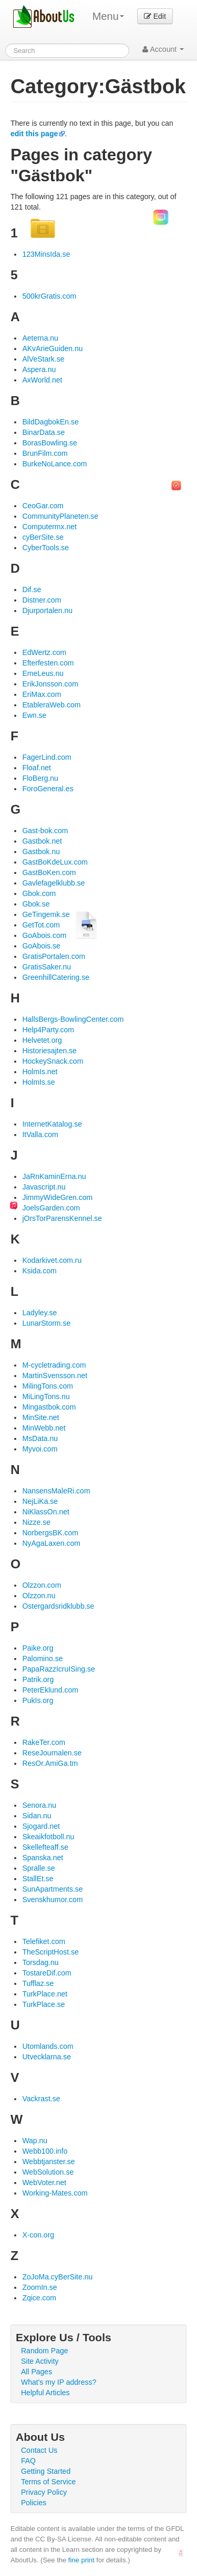 The image size is (197, 2576). What do you see at coordinates (176, 485) in the screenshot?
I see `open dconf editor to modify system configuration settings` at bounding box center [176, 485].